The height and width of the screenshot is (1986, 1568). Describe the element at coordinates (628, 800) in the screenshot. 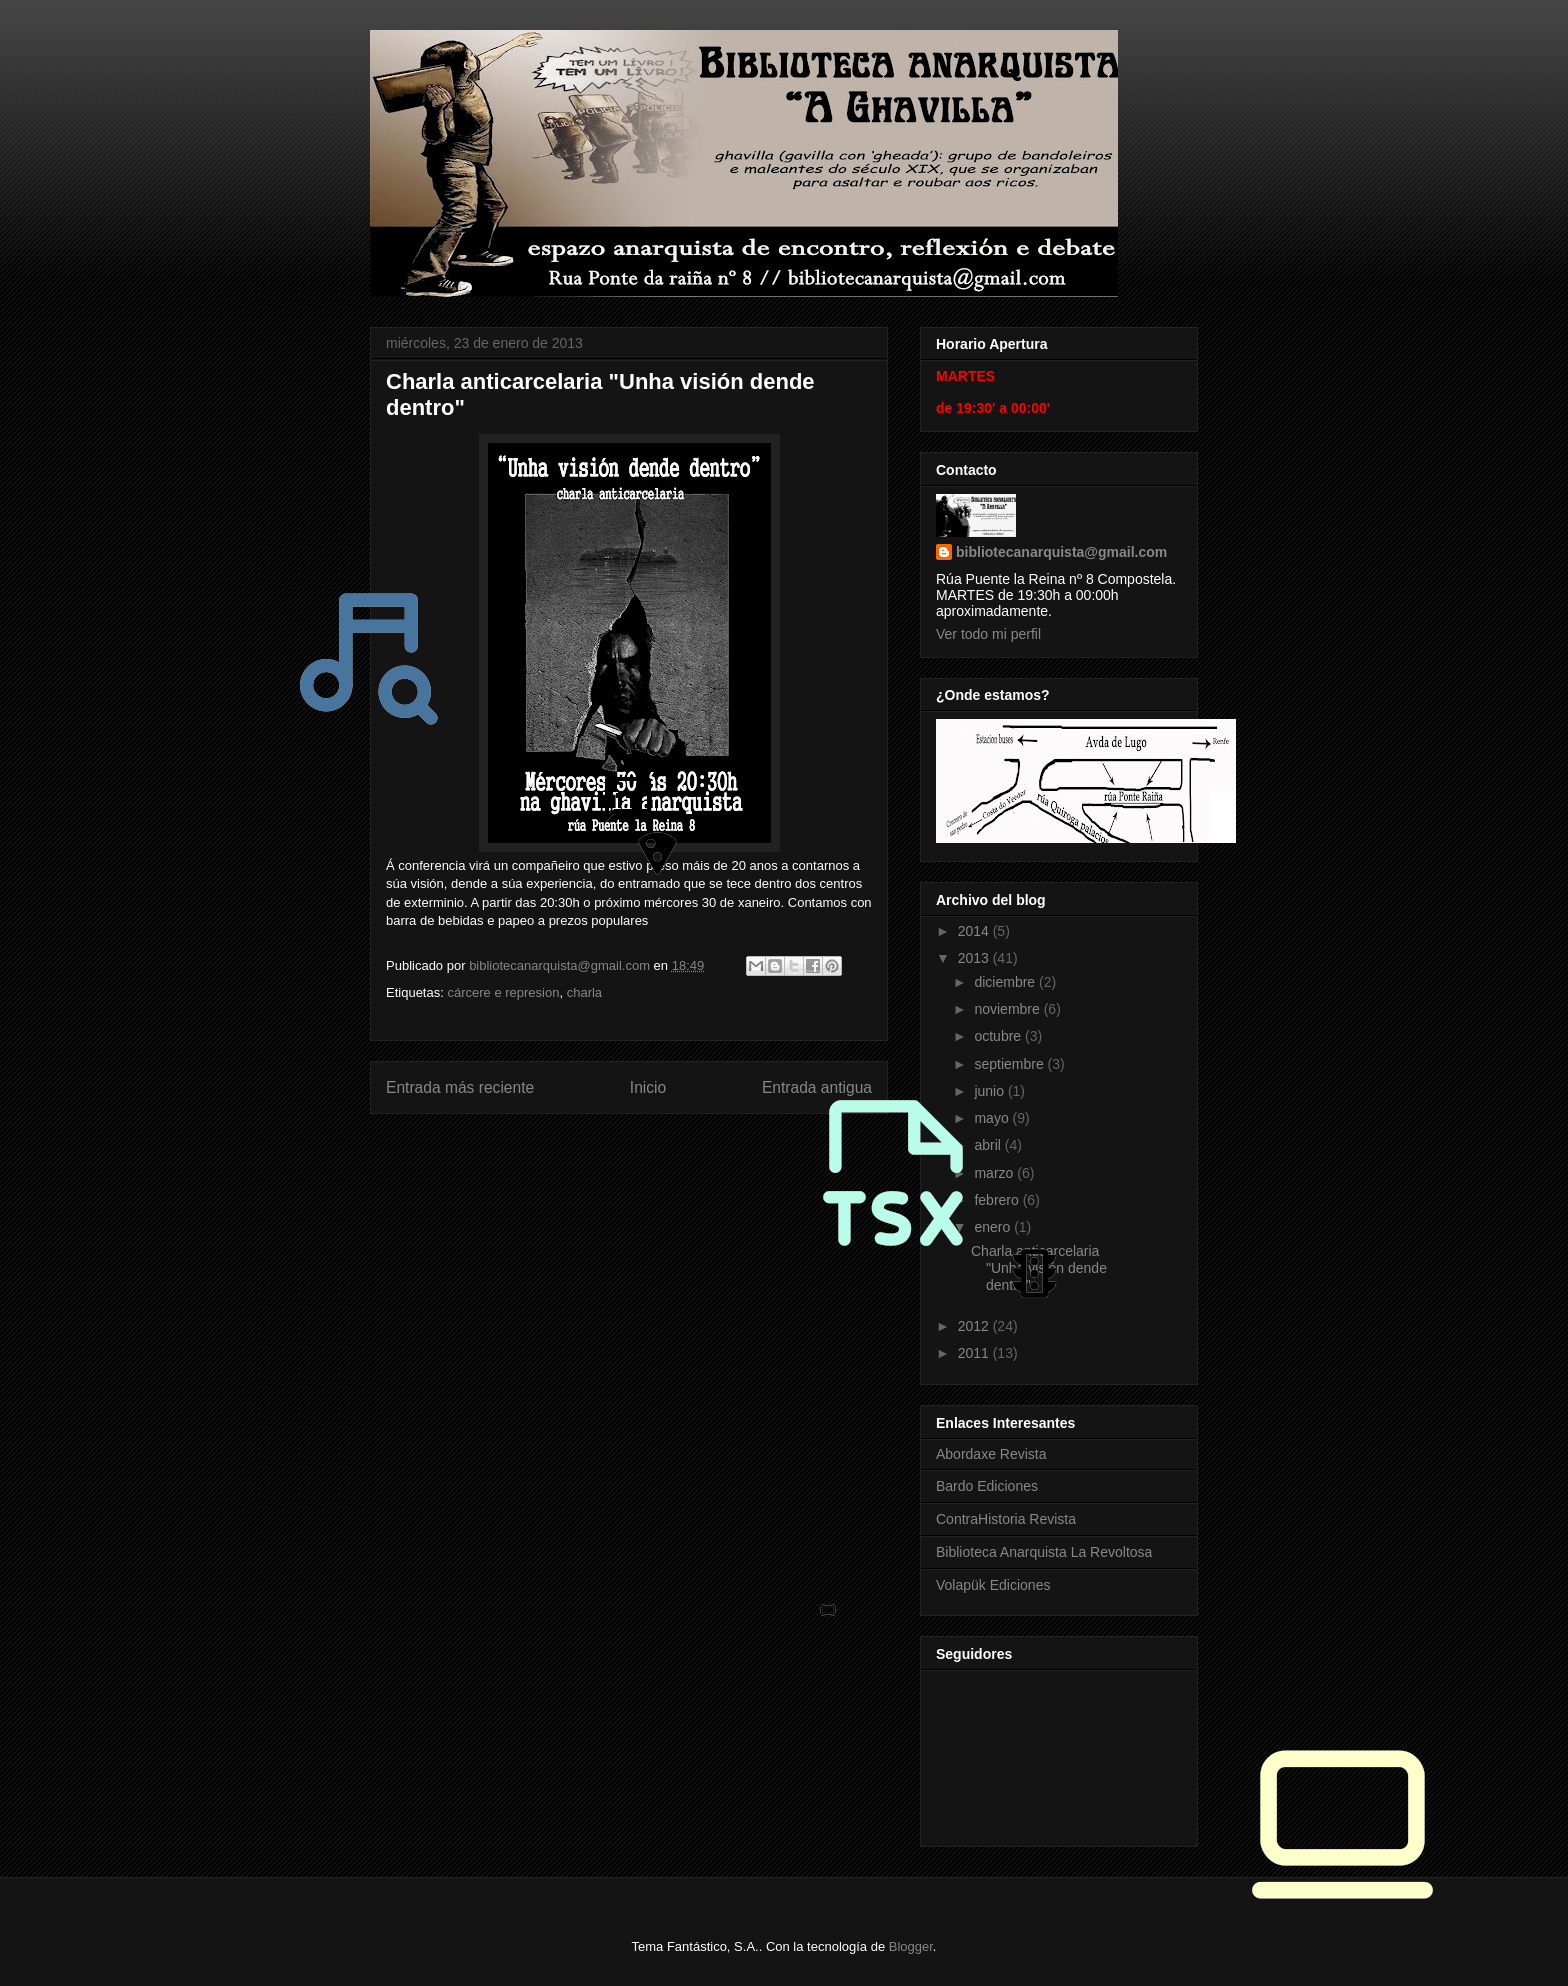

I see `open text messaging app` at that location.